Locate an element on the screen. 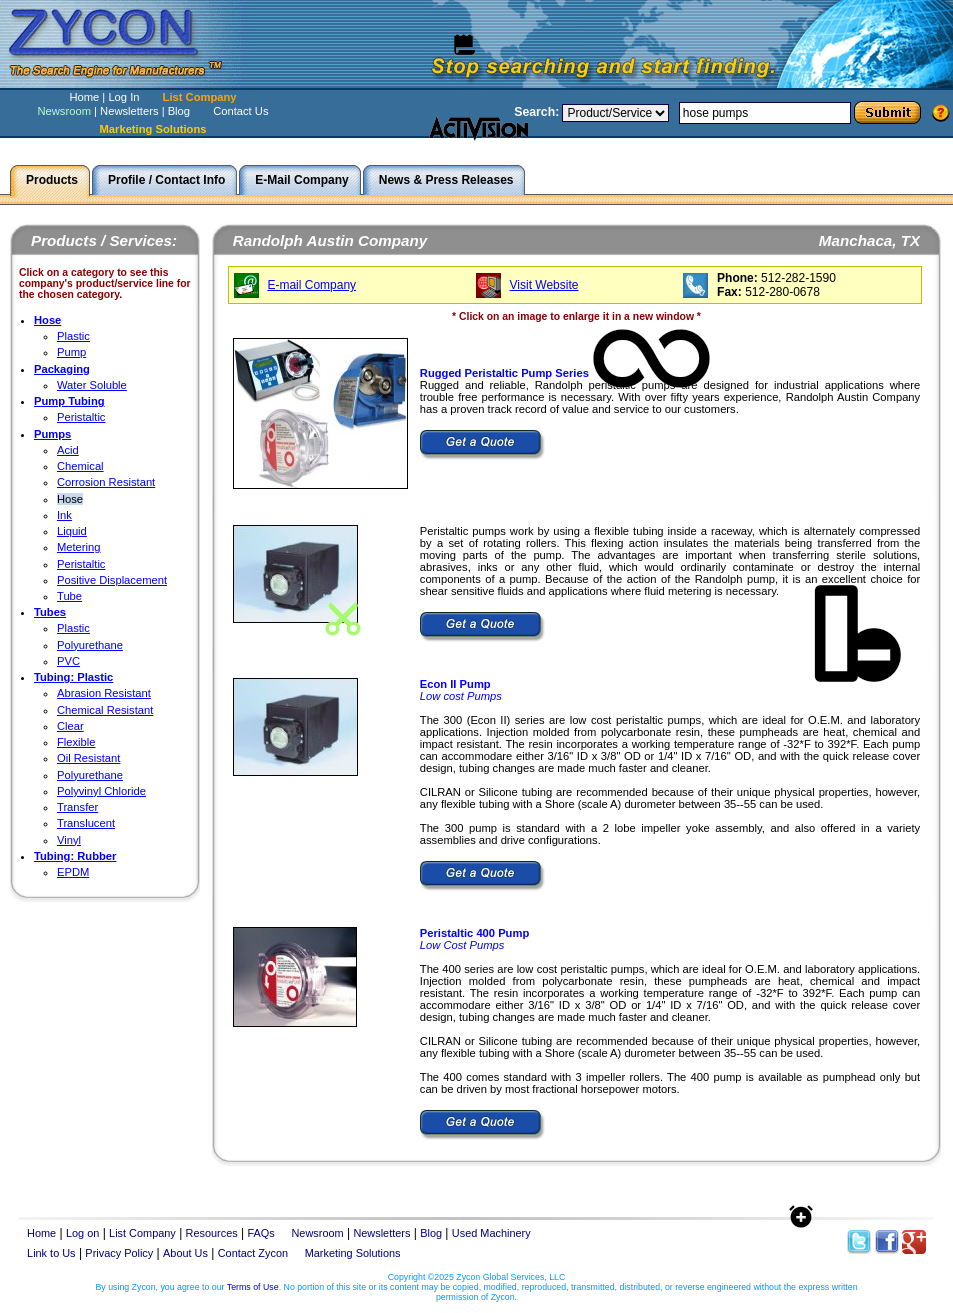 The height and width of the screenshot is (1313, 953). delete a column from a table or spreadsheet is located at coordinates (852, 633).